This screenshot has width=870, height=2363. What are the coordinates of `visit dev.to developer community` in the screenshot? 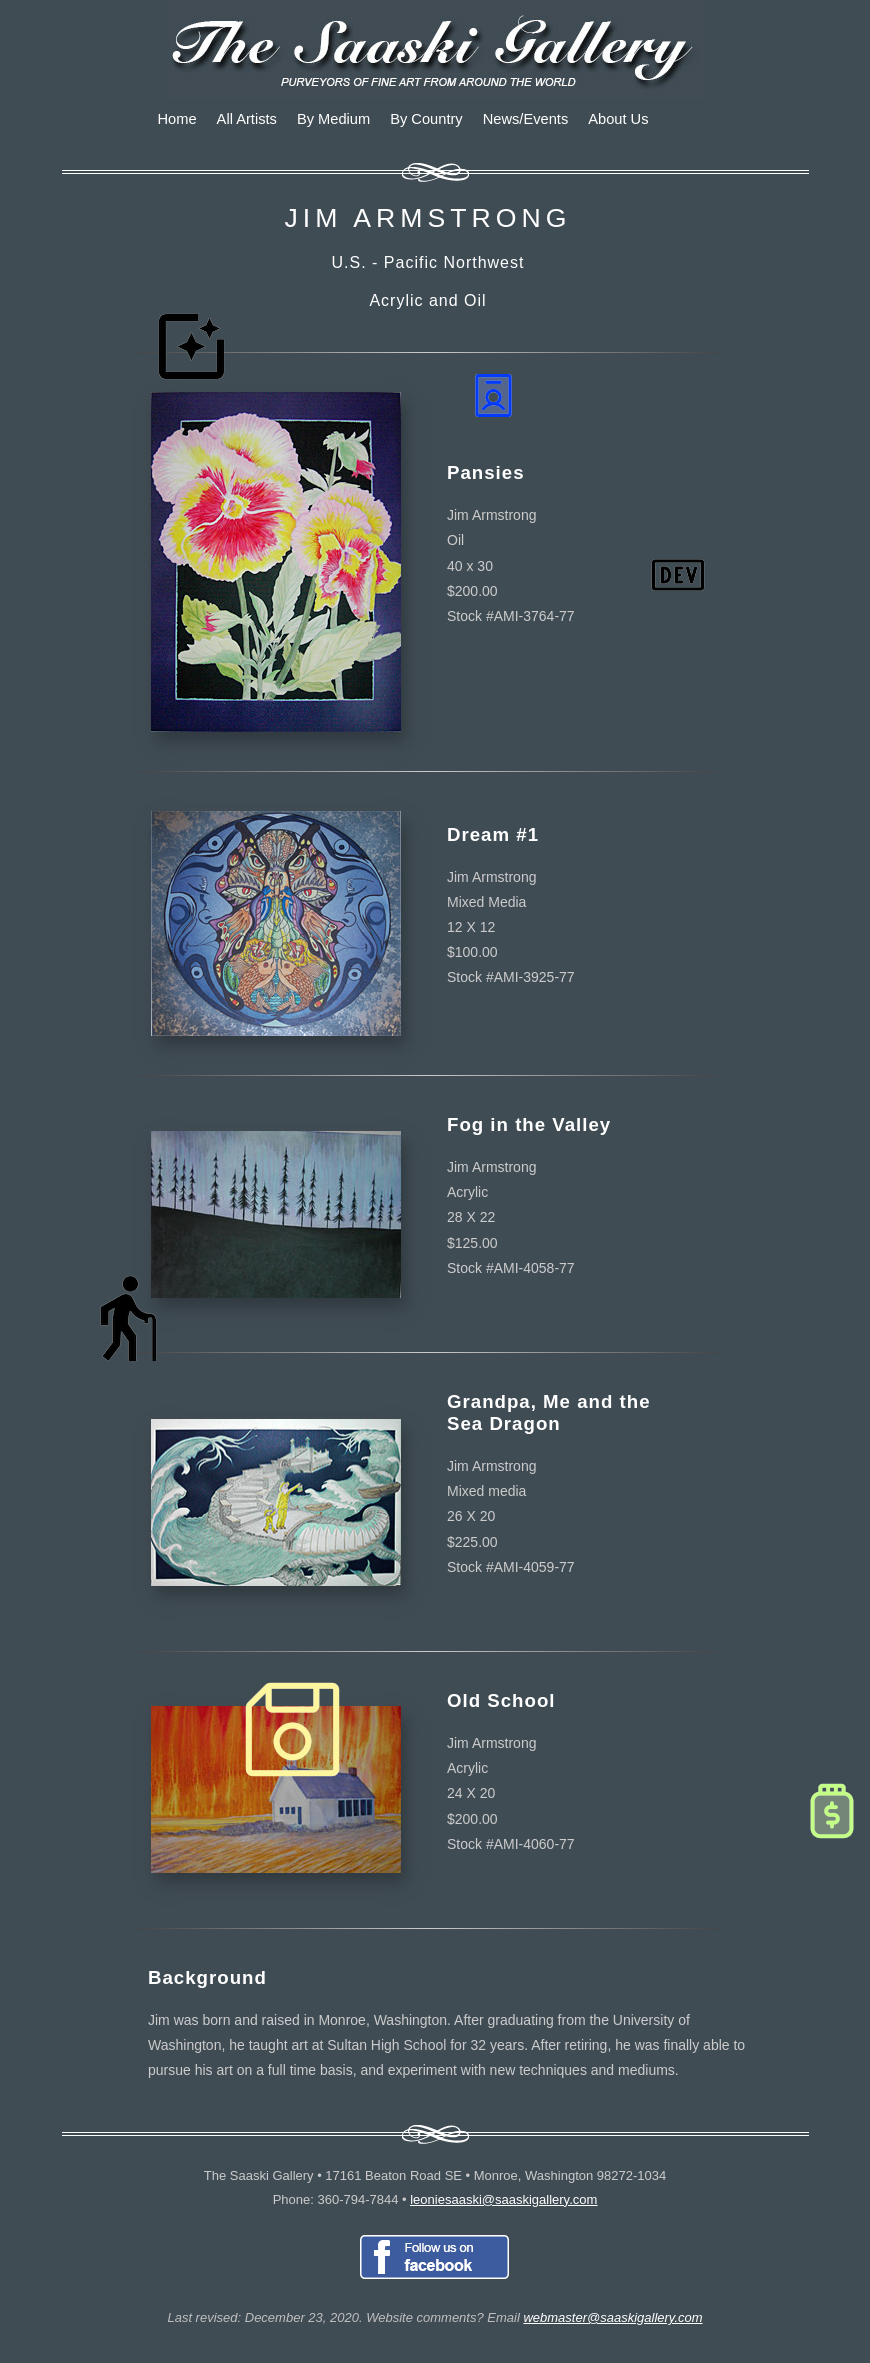 It's located at (678, 575).